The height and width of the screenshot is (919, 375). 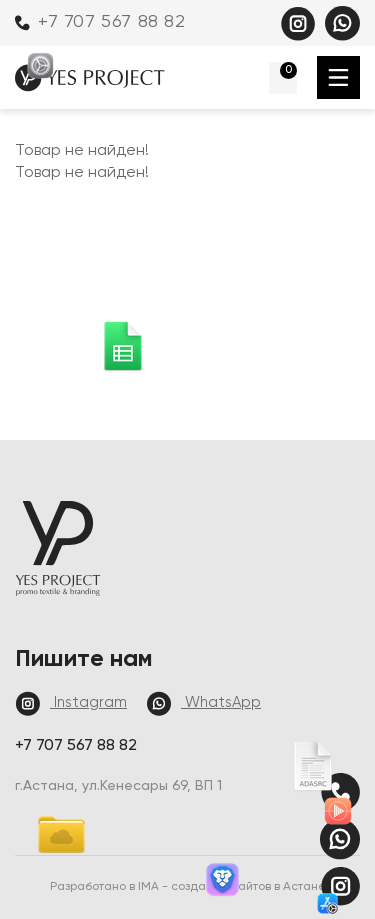 What do you see at coordinates (61, 834) in the screenshot?
I see `access cloud-synced files and documents` at bounding box center [61, 834].